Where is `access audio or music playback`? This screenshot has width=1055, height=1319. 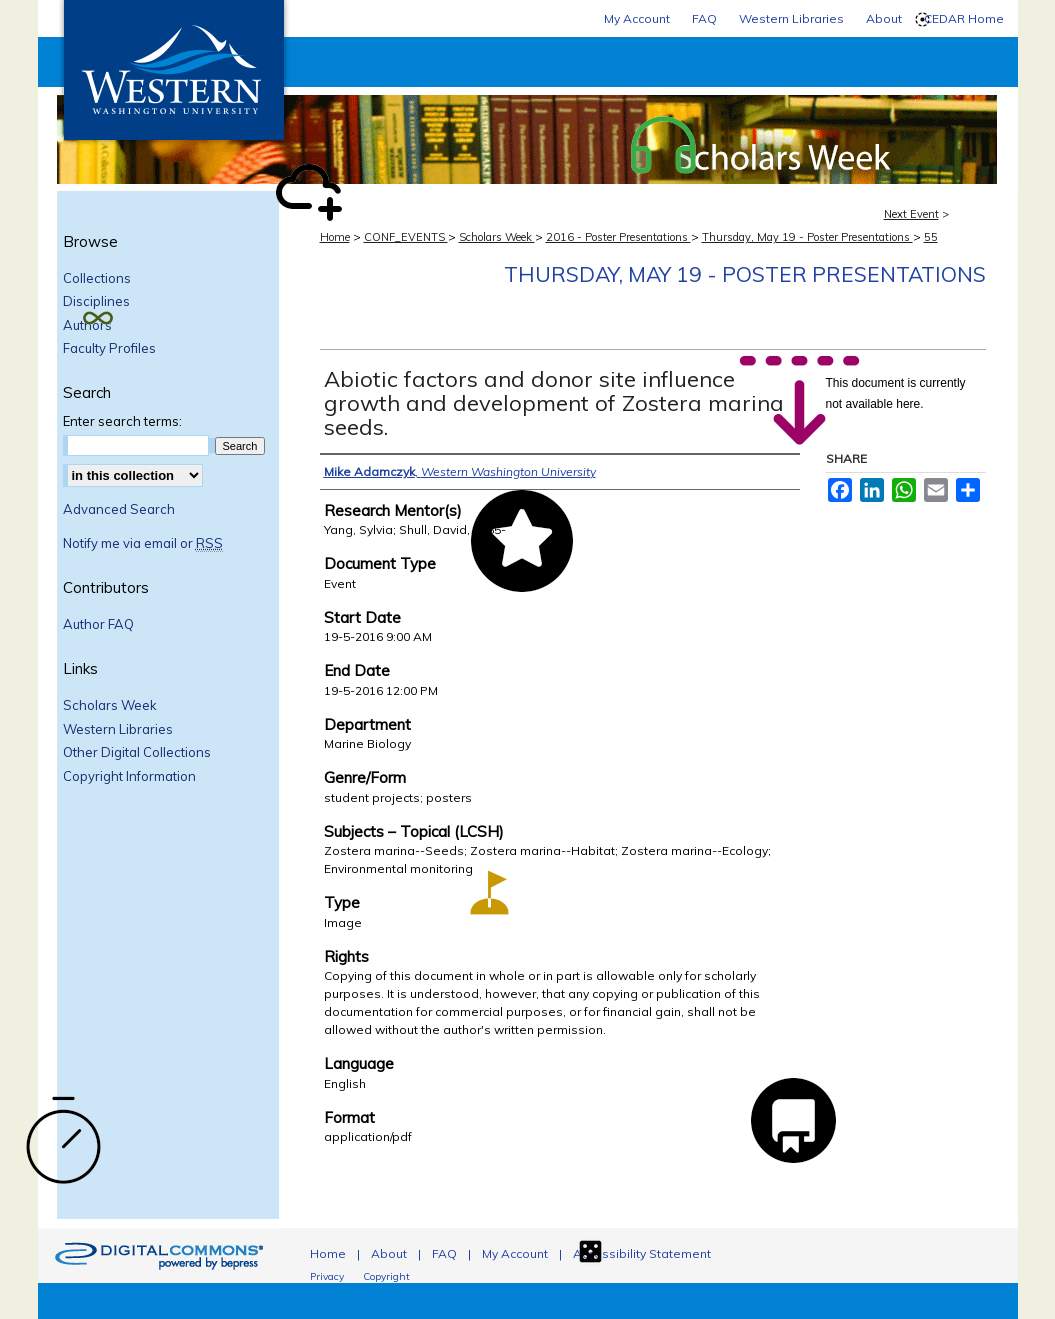 access audio or music playback is located at coordinates (663, 148).